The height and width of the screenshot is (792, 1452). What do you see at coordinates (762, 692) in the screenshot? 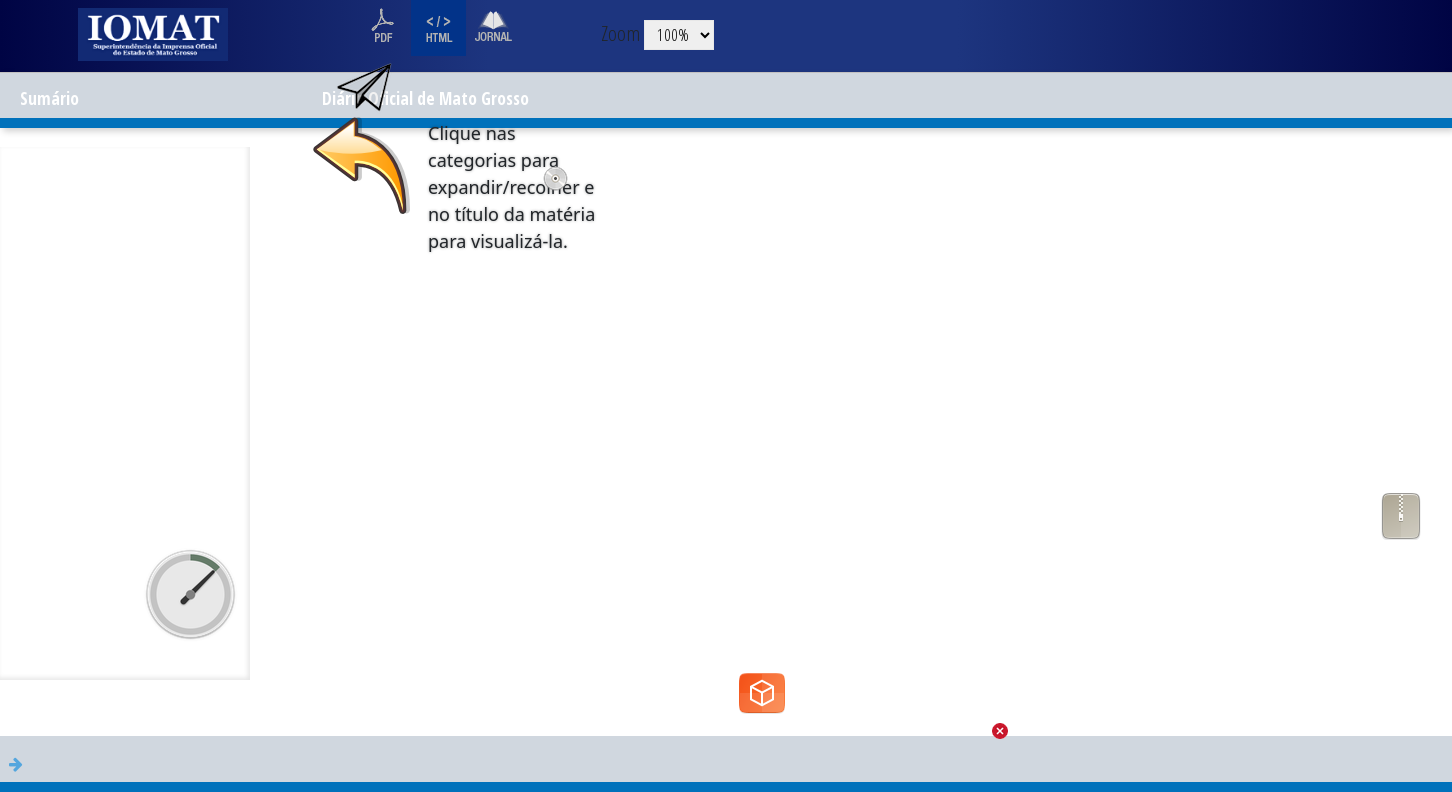
I see `3D model file in STL binary format` at bounding box center [762, 692].